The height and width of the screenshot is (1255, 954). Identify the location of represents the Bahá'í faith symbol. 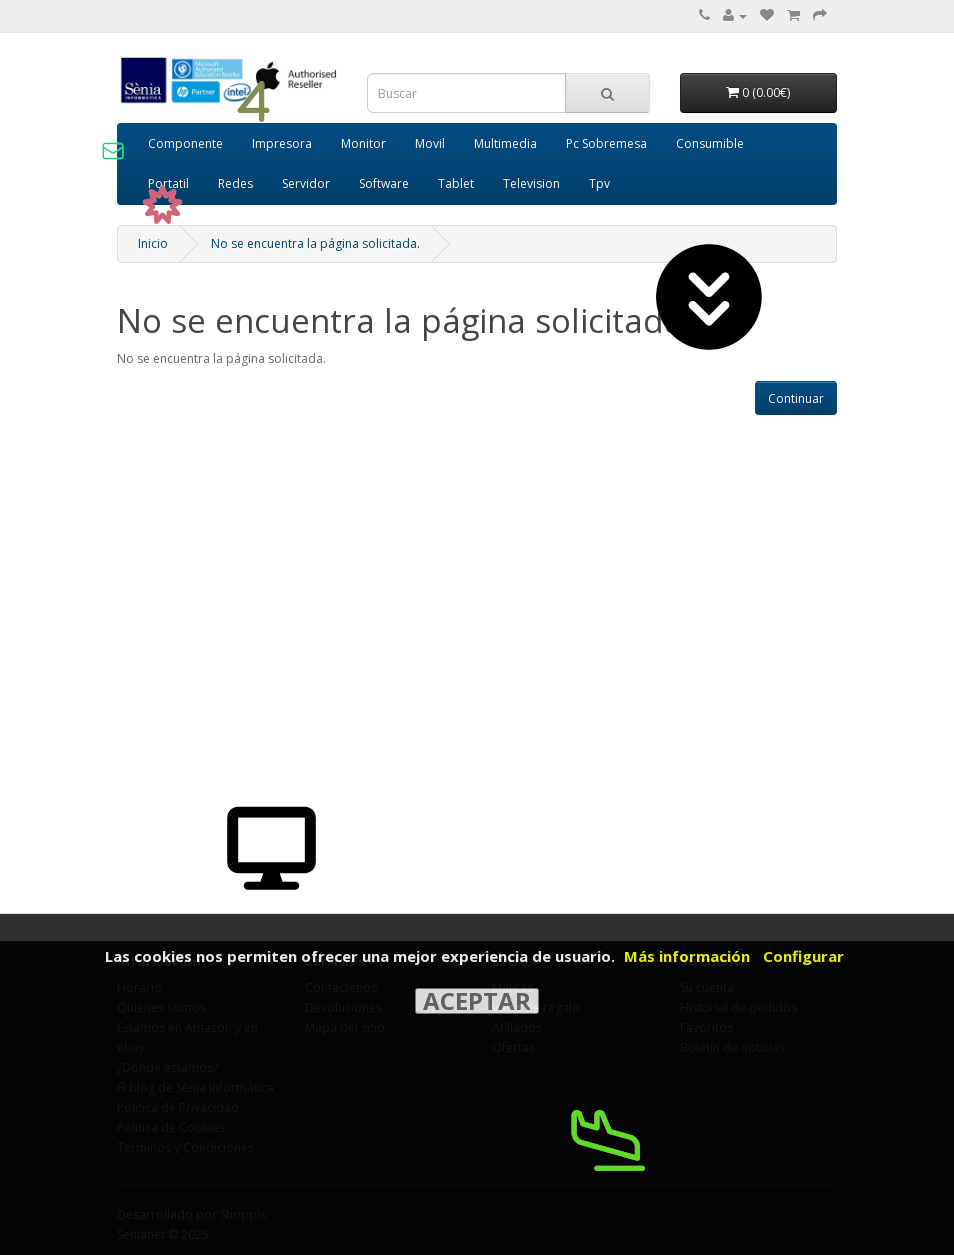
(162, 204).